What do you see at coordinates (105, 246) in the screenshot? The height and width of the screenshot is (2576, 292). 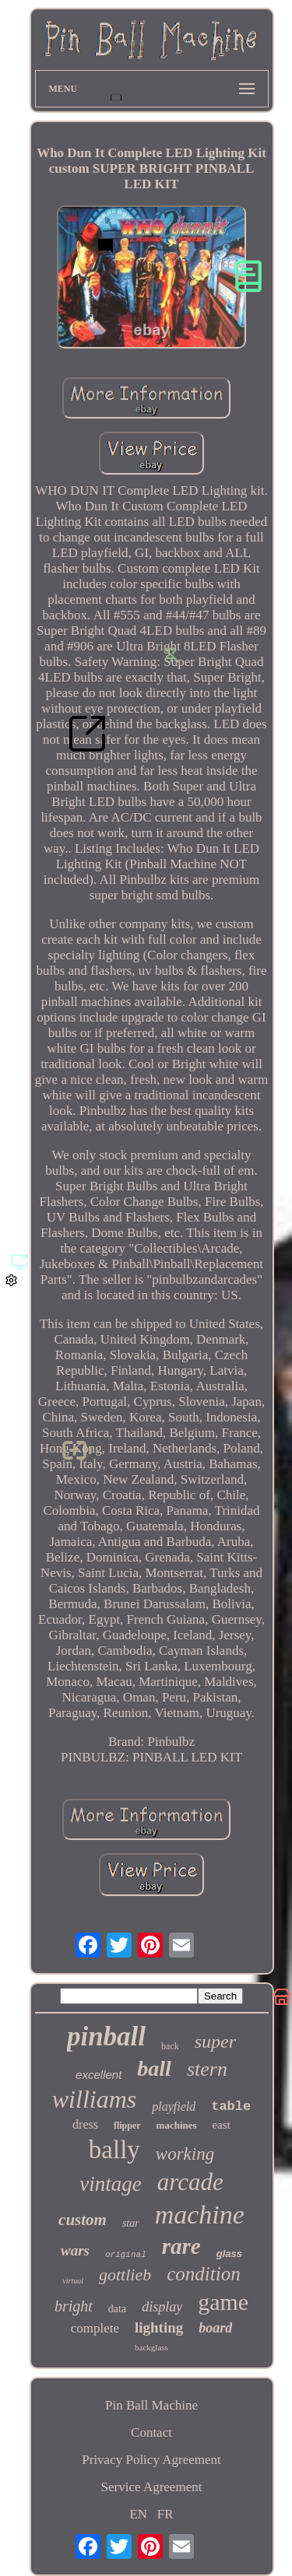 I see `open comments section` at bounding box center [105, 246].